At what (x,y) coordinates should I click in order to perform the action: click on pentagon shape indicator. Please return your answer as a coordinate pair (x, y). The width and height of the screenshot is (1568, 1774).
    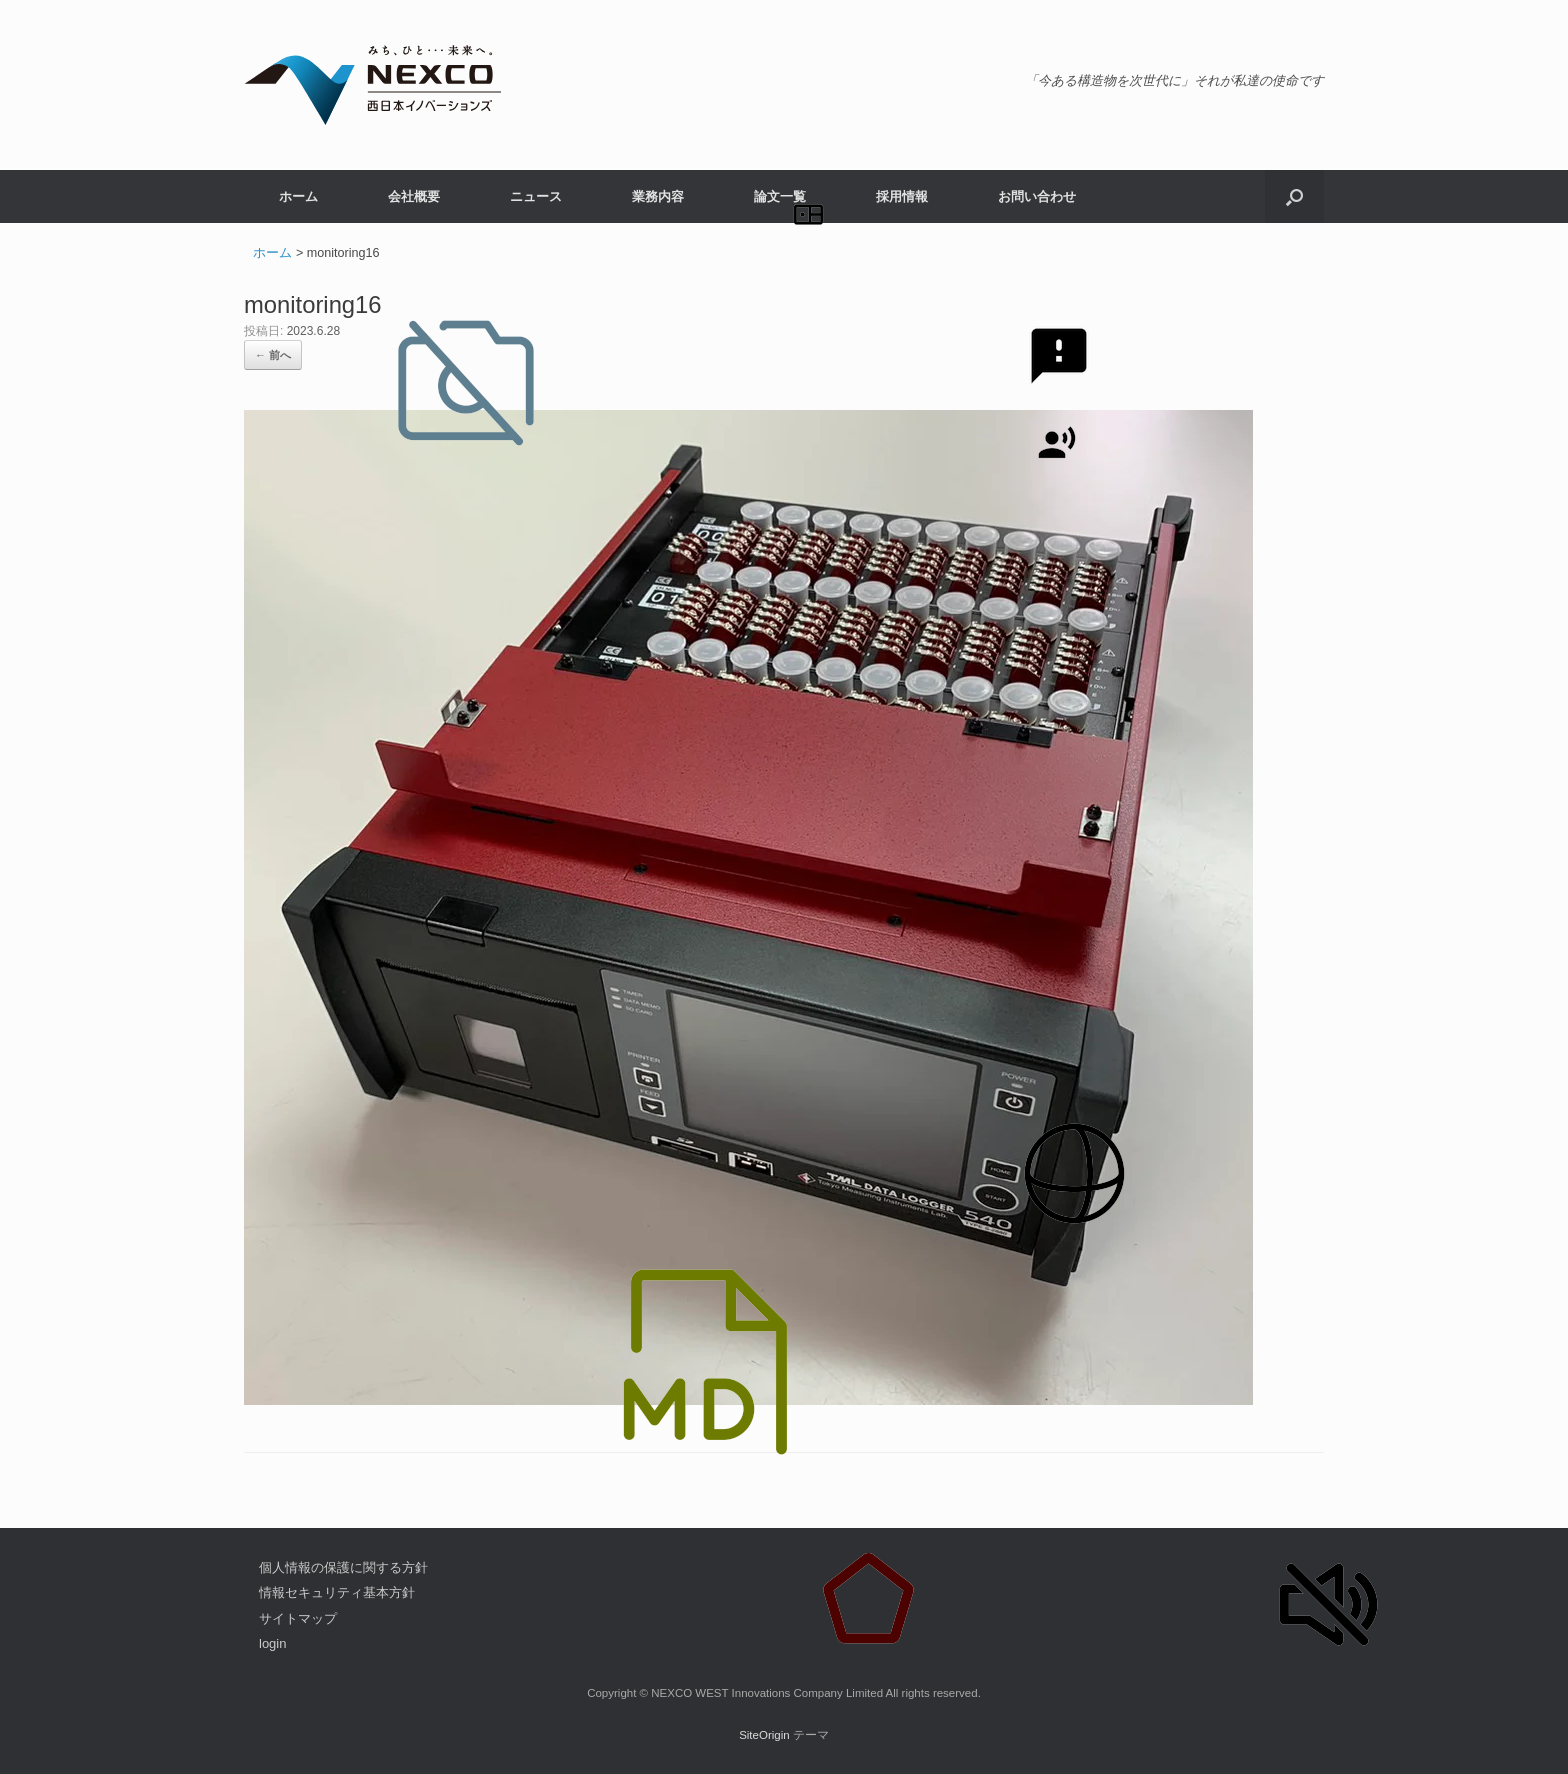
    Looking at the image, I should click on (868, 1601).